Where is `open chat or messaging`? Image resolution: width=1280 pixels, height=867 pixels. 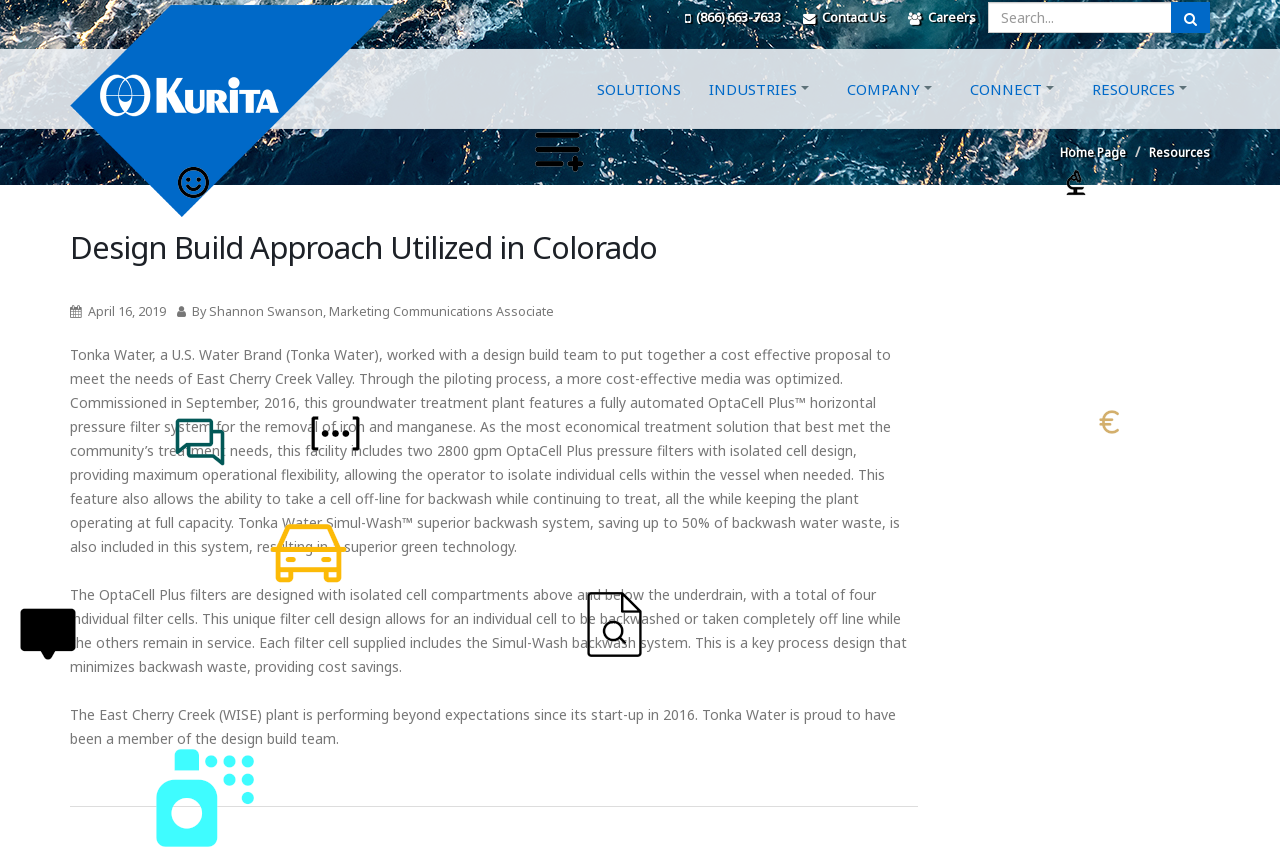 open chat or messaging is located at coordinates (48, 632).